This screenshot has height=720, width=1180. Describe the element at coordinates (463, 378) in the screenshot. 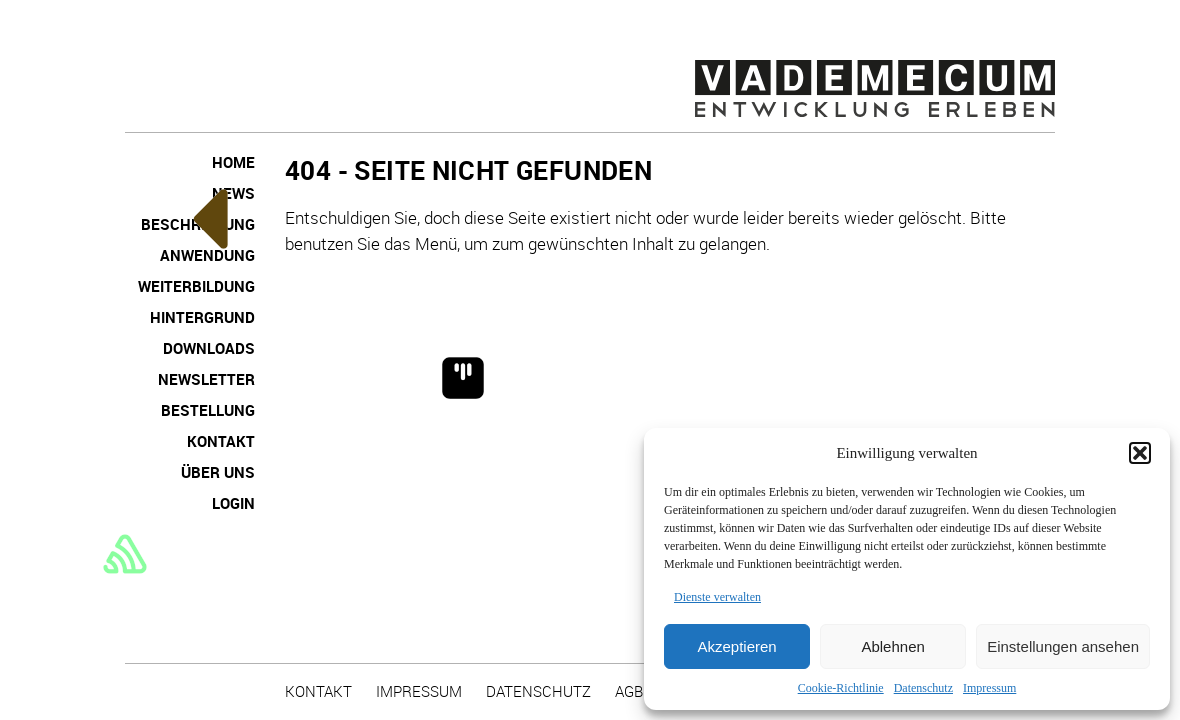

I see `align content to top center of container` at that location.